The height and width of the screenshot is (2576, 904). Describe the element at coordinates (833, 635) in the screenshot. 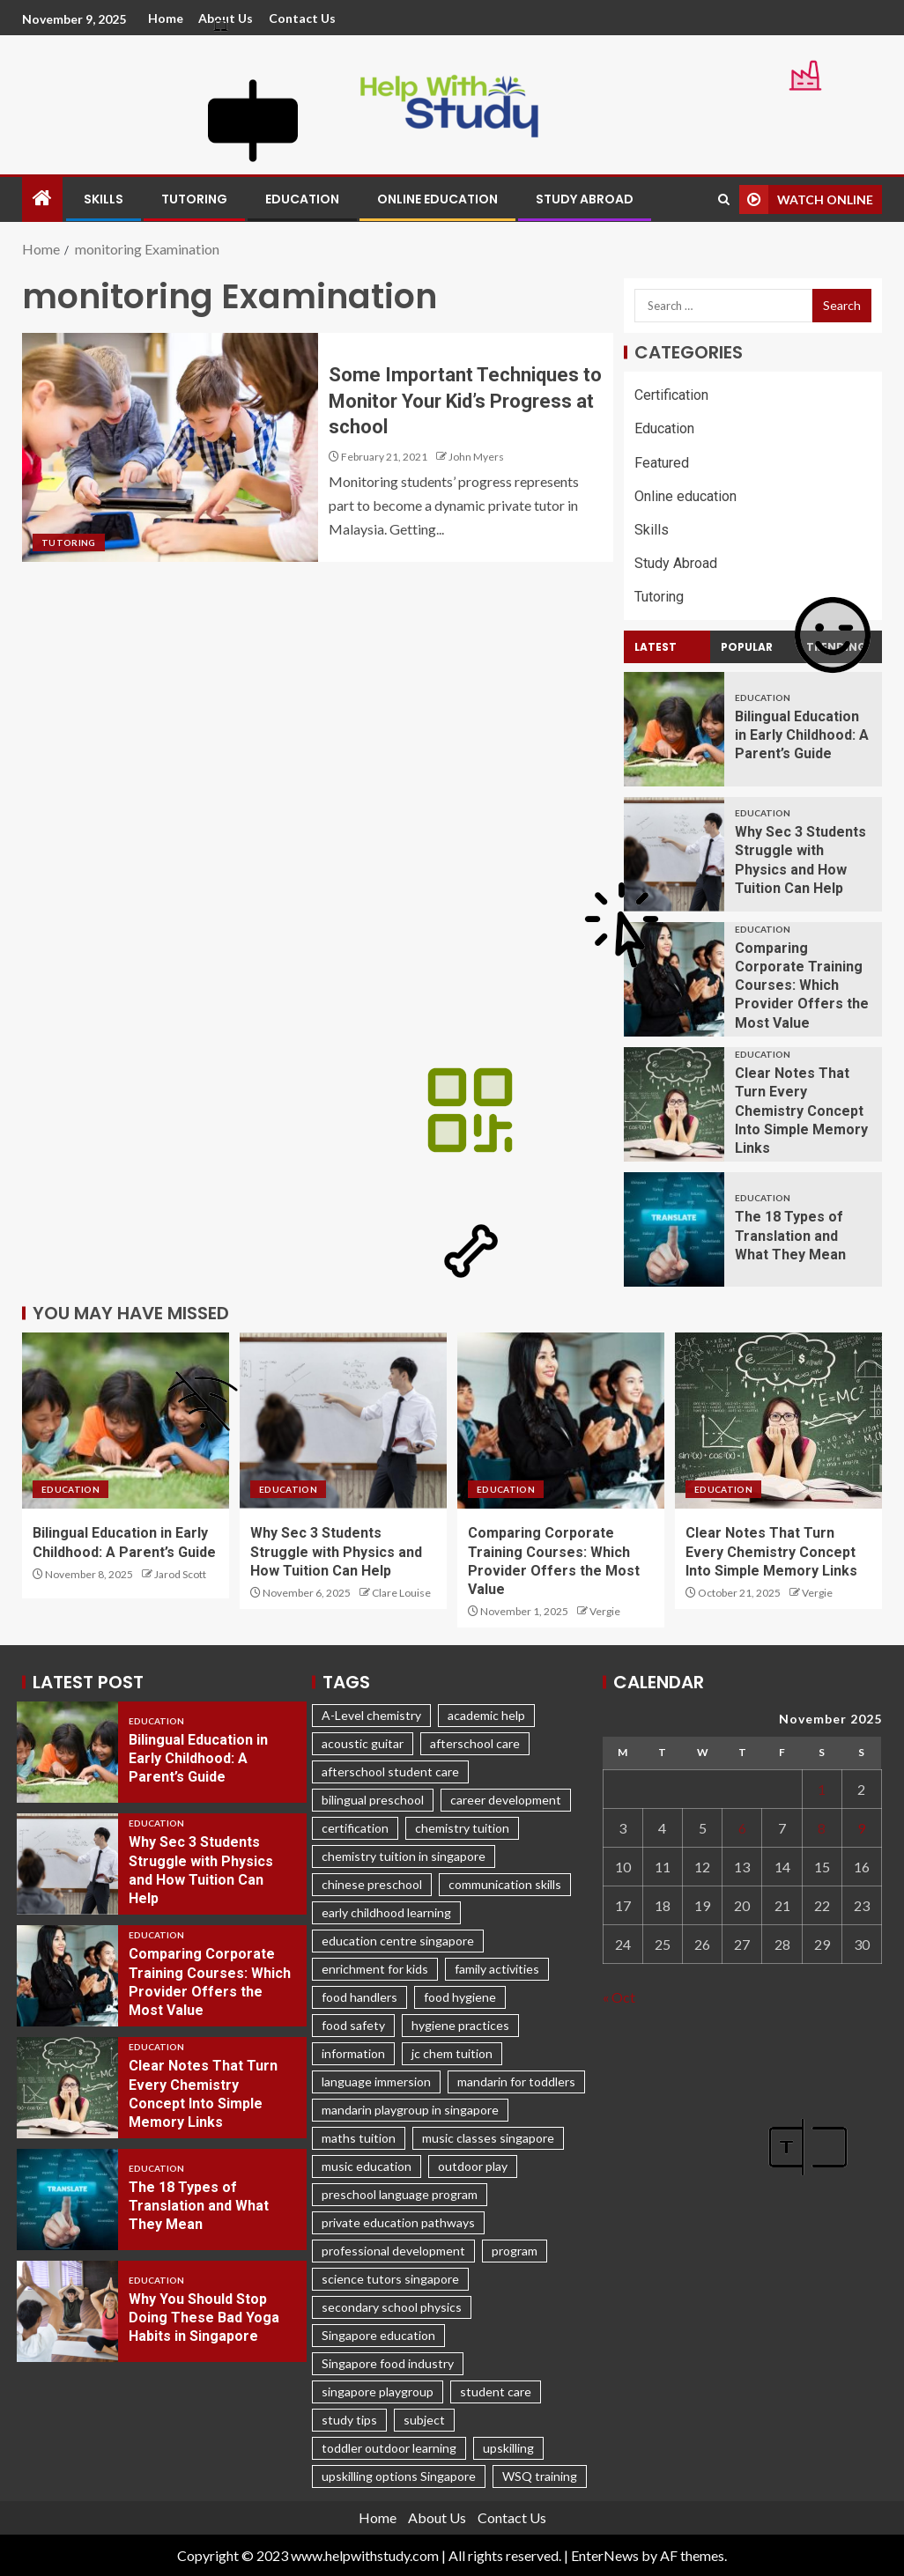

I see `insert a winking emoji or emoticon` at that location.